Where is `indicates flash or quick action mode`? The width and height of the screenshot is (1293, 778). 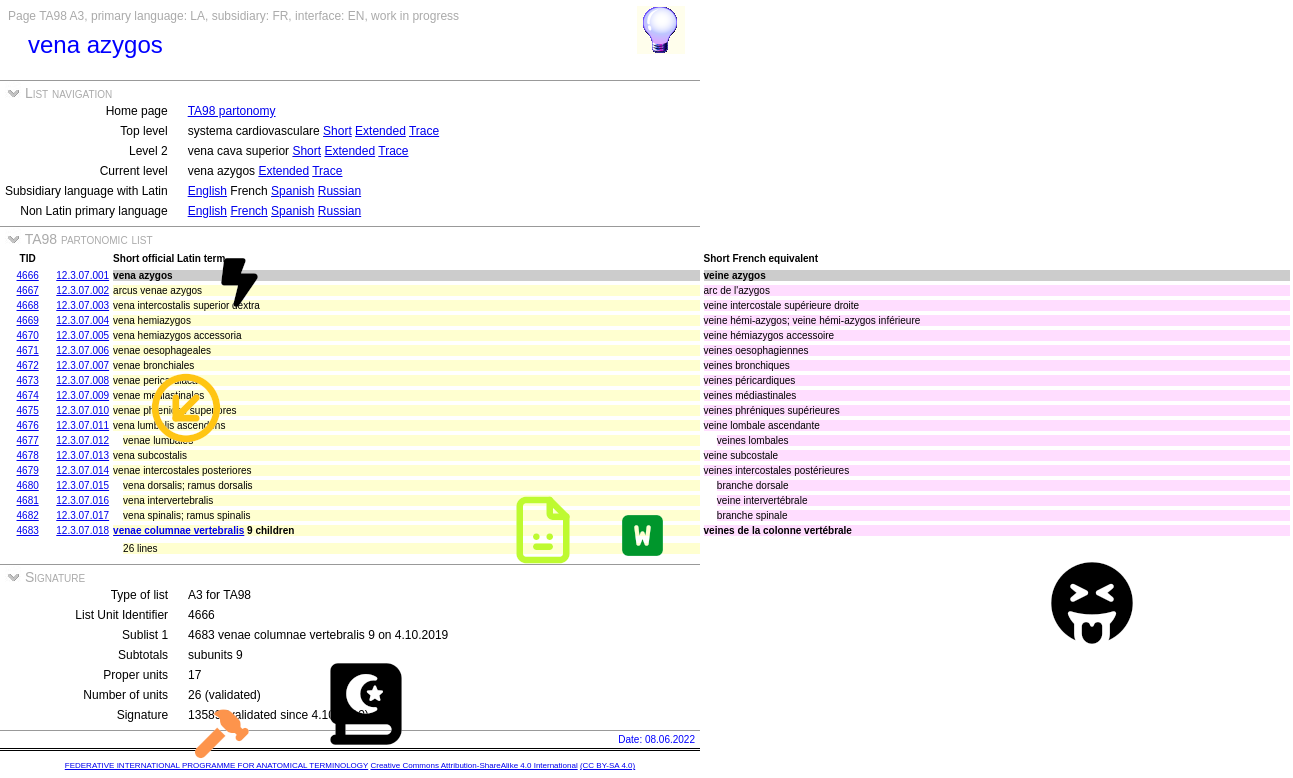
indicates flash or quick action mode is located at coordinates (239, 282).